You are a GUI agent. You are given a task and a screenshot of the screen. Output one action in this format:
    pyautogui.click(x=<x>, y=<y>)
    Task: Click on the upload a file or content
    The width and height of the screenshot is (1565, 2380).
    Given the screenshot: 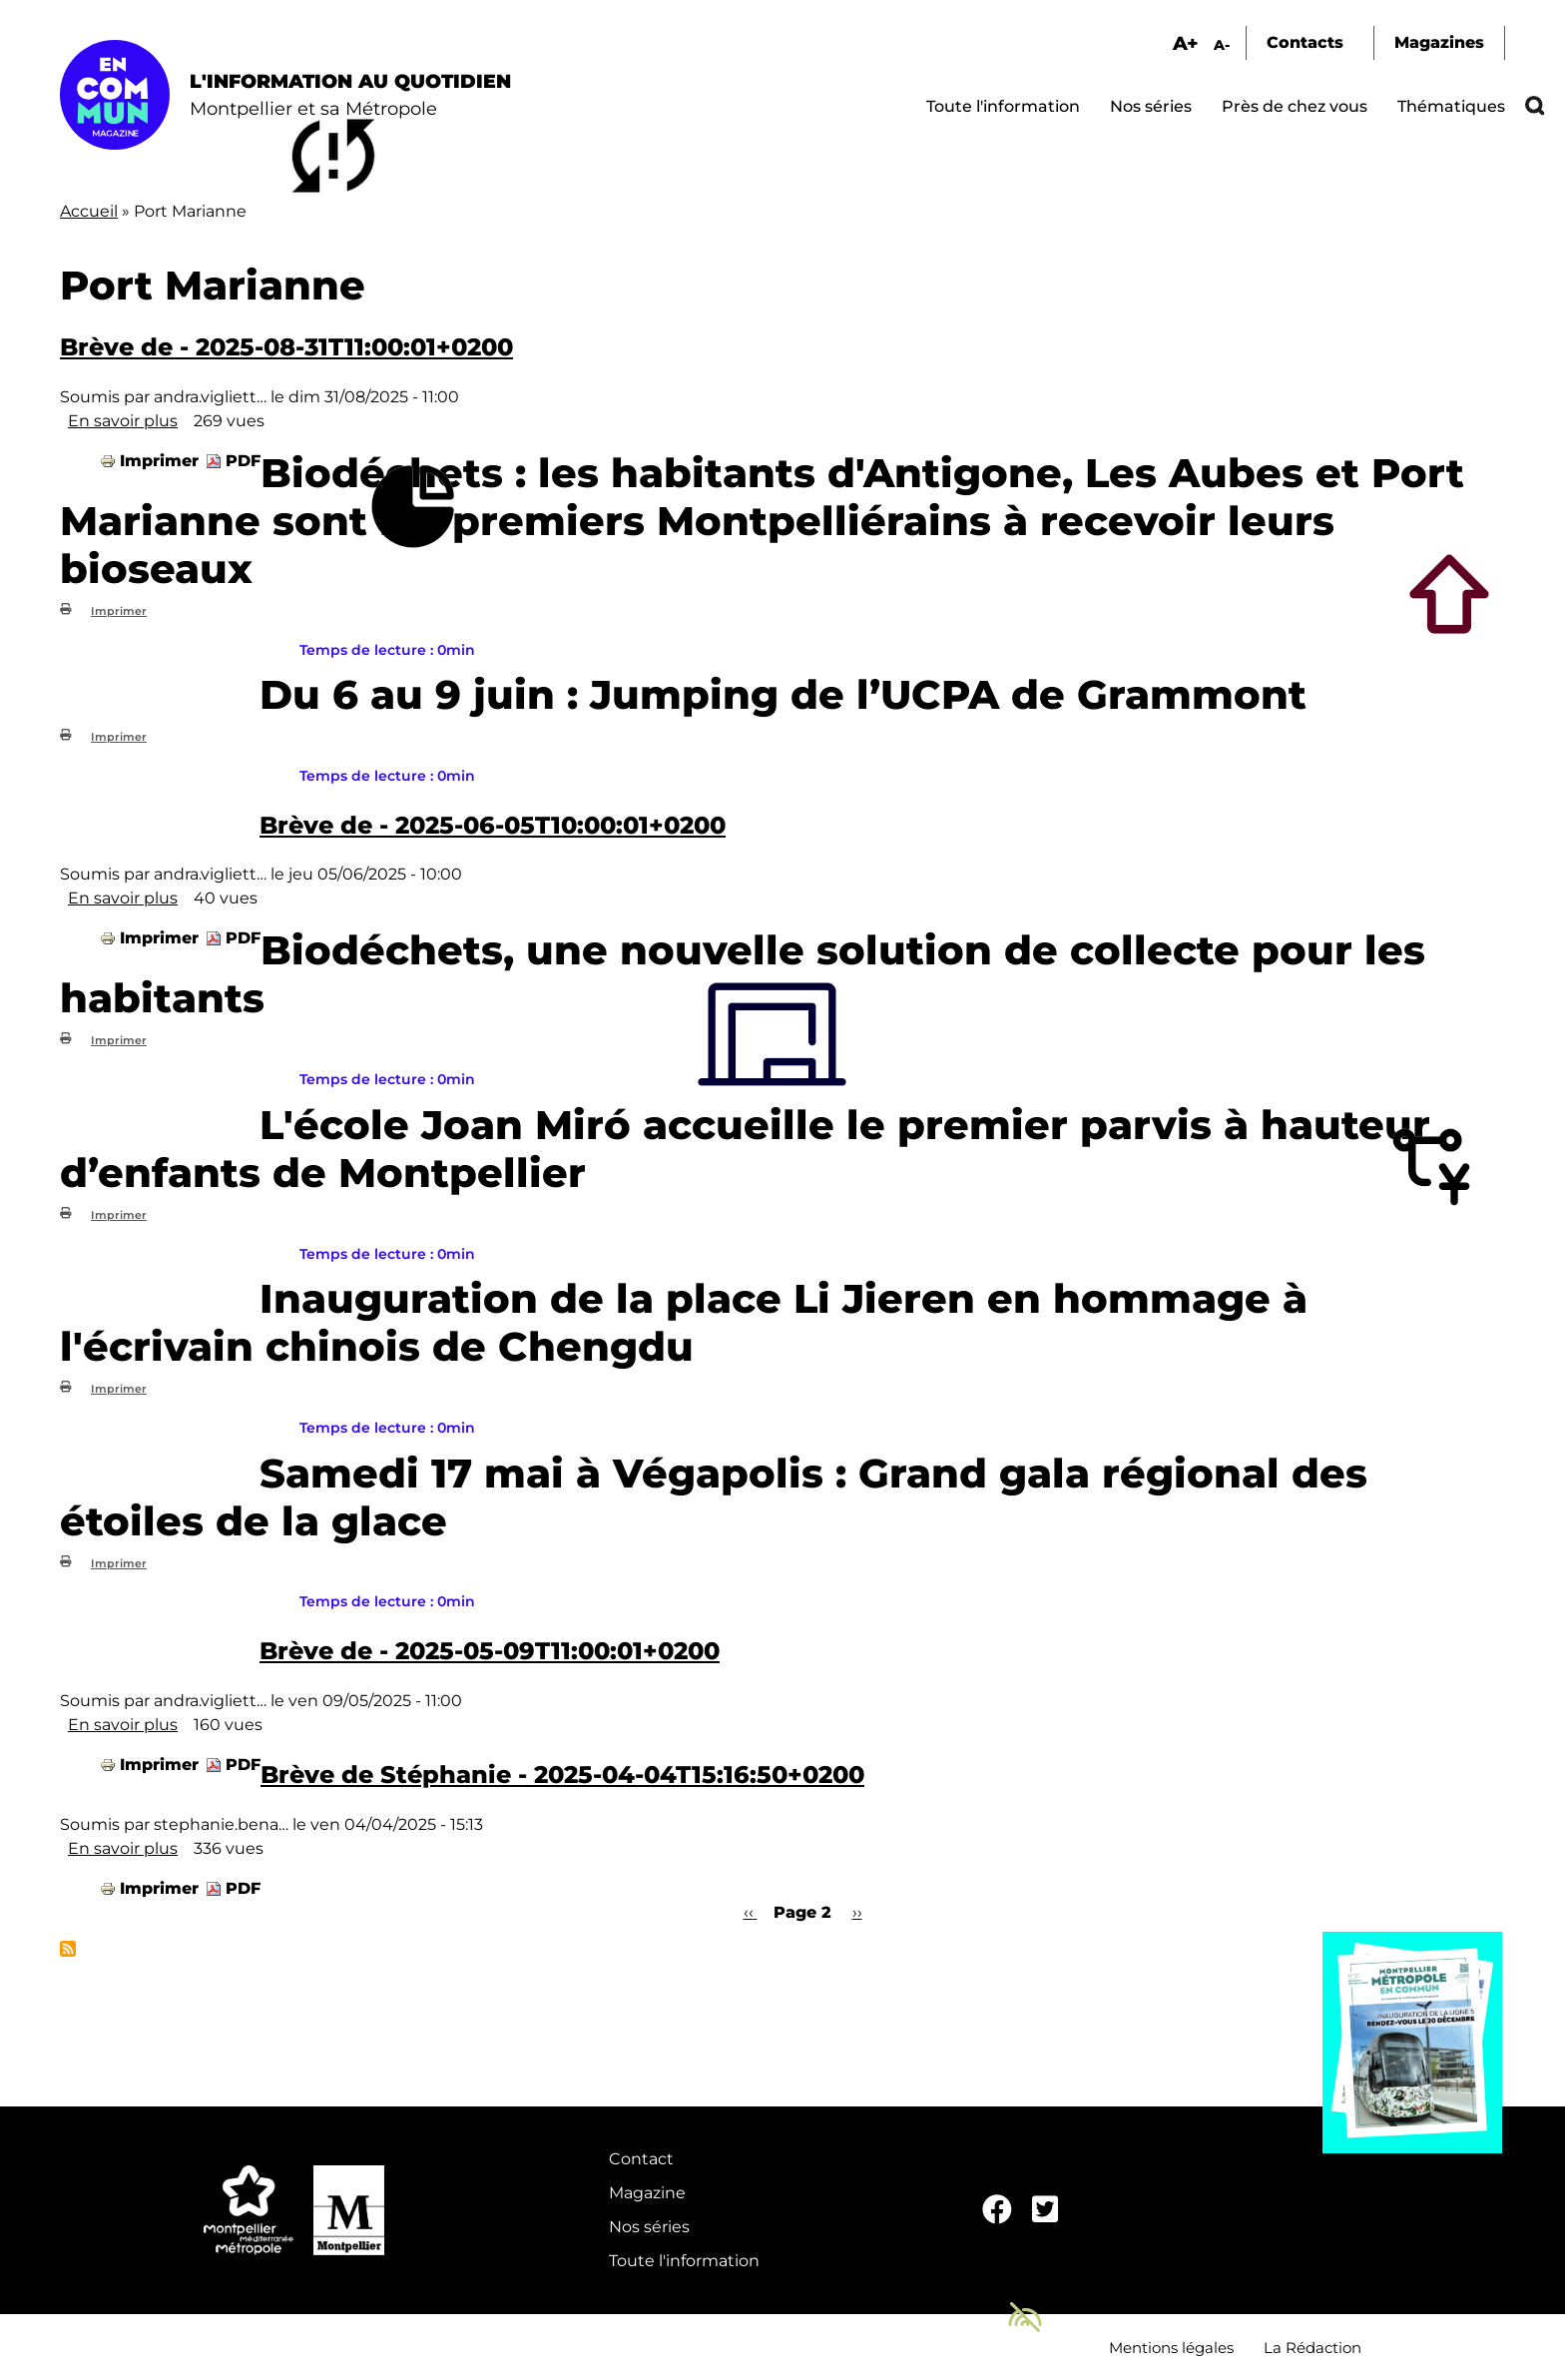 What is the action you would take?
    pyautogui.click(x=1449, y=597)
    